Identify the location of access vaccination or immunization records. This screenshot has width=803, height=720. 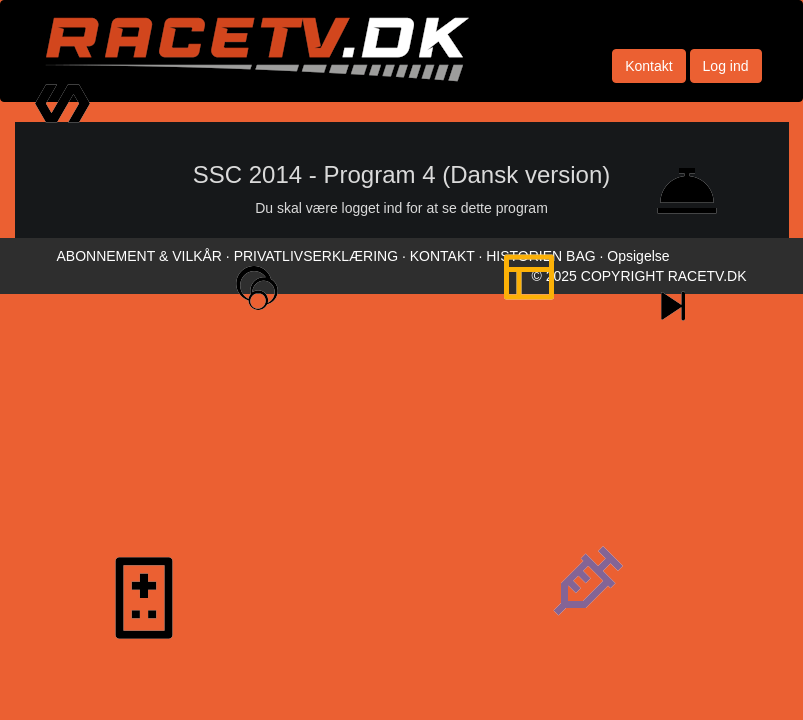
(589, 580).